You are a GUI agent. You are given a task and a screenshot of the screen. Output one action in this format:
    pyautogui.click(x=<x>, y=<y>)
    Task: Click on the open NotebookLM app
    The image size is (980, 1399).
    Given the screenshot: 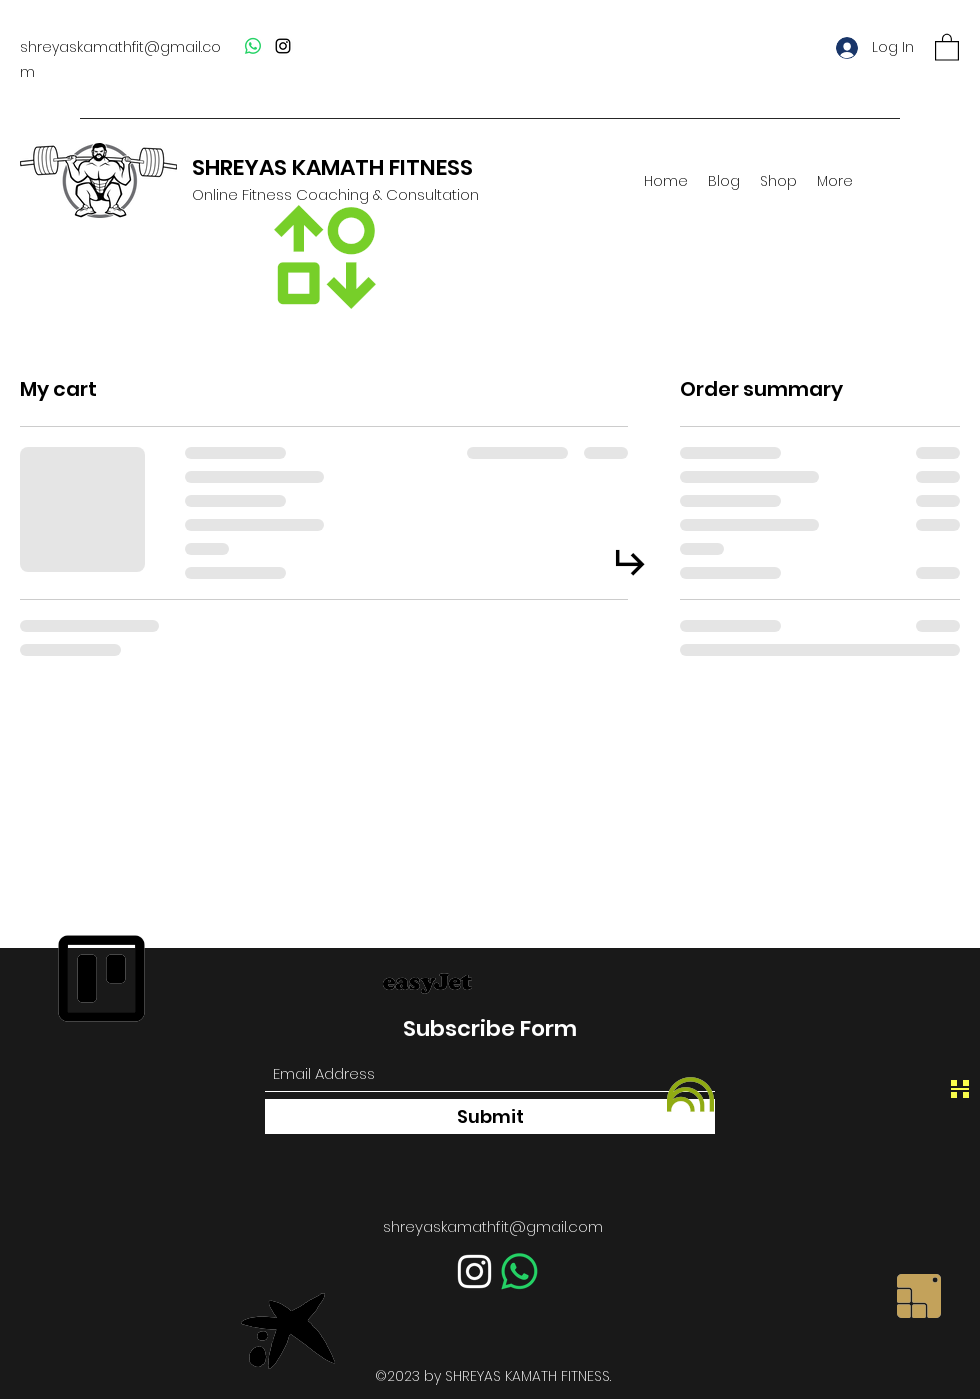 What is the action you would take?
    pyautogui.click(x=690, y=1094)
    